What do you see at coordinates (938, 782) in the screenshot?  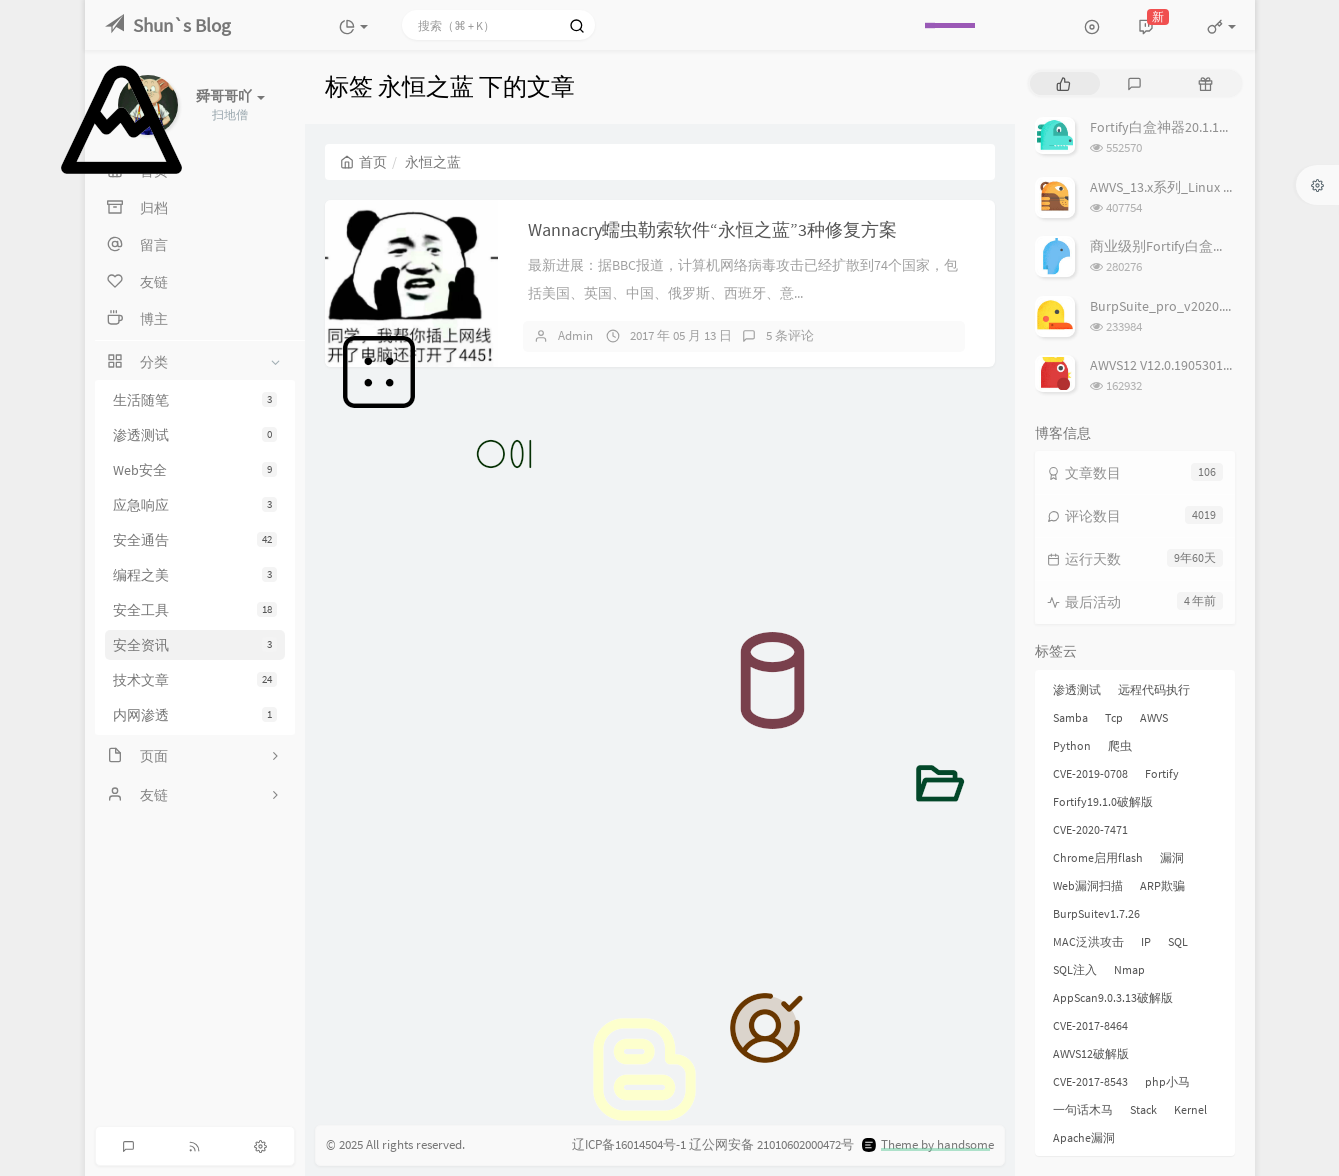 I see `open a folder to view its contents` at bounding box center [938, 782].